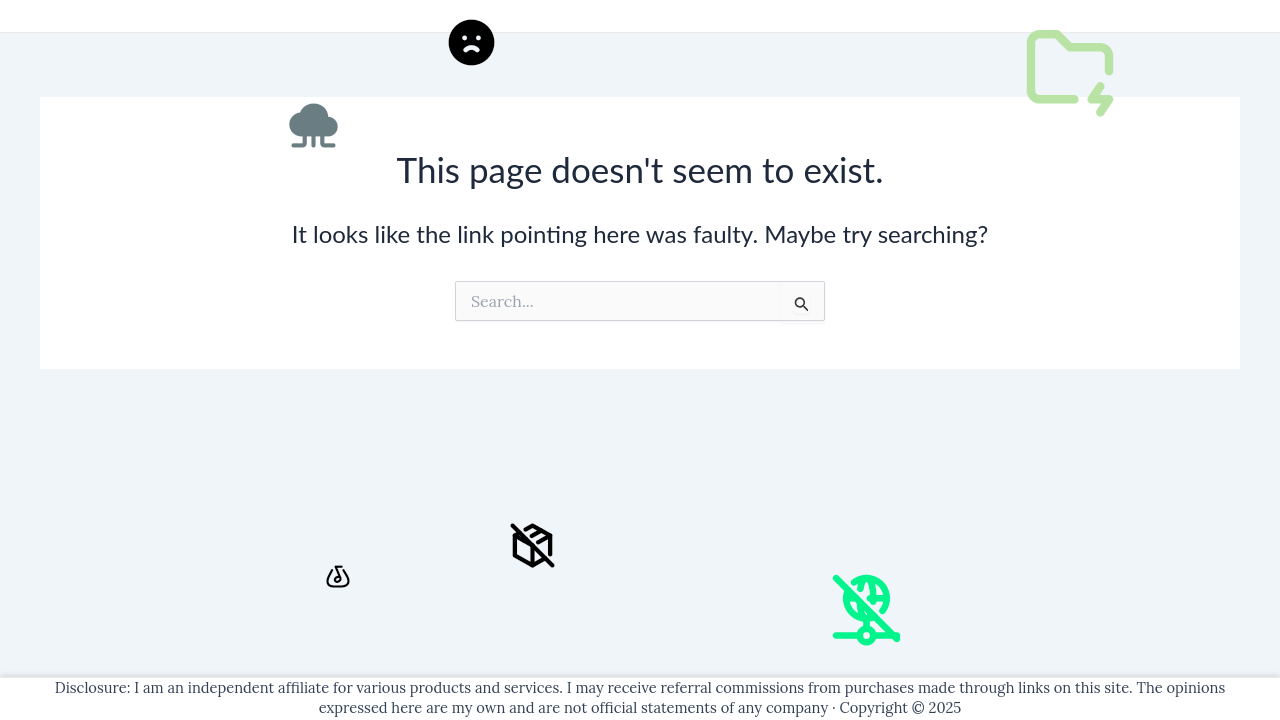 Image resolution: width=1280 pixels, height=720 pixels. What do you see at coordinates (313, 125) in the screenshot?
I see `access cloud computing services` at bounding box center [313, 125].